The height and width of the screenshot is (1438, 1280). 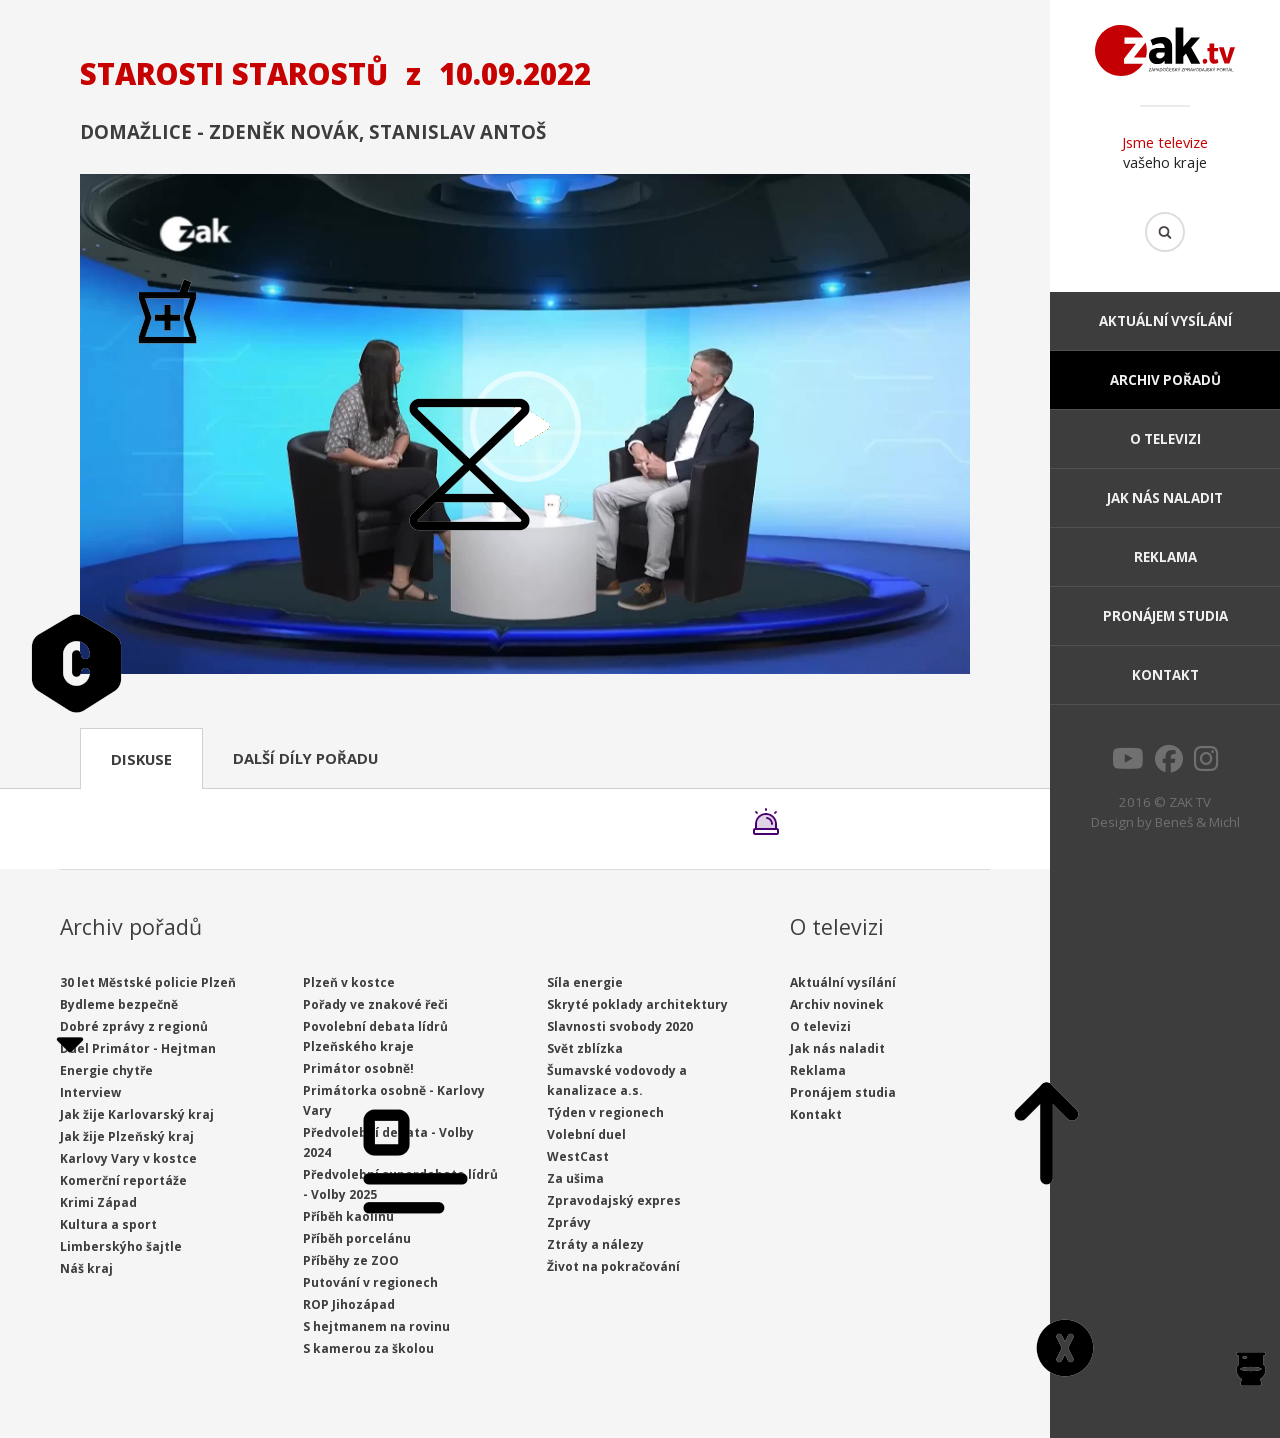 What do you see at coordinates (469, 464) in the screenshot?
I see `indicates time is running low or nearly expired` at bounding box center [469, 464].